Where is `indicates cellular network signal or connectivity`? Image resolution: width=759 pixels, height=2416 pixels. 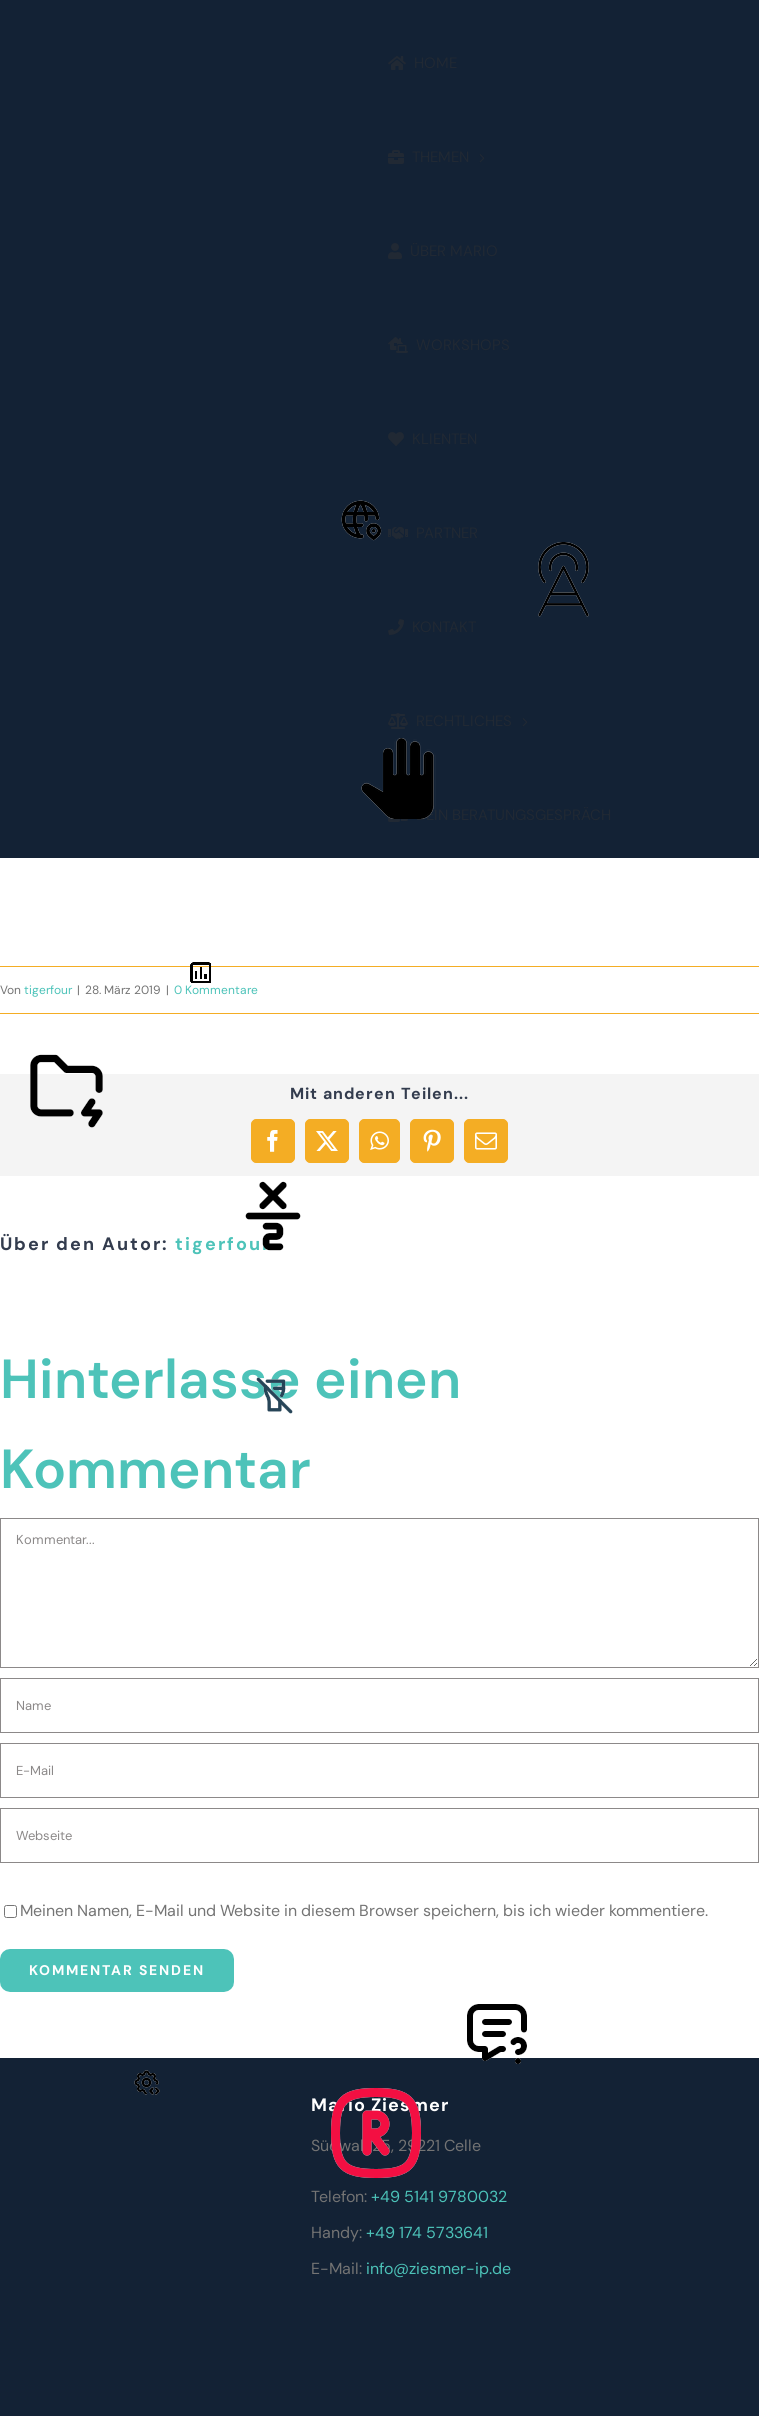
indicates cellular network signal or connectivity is located at coordinates (563, 580).